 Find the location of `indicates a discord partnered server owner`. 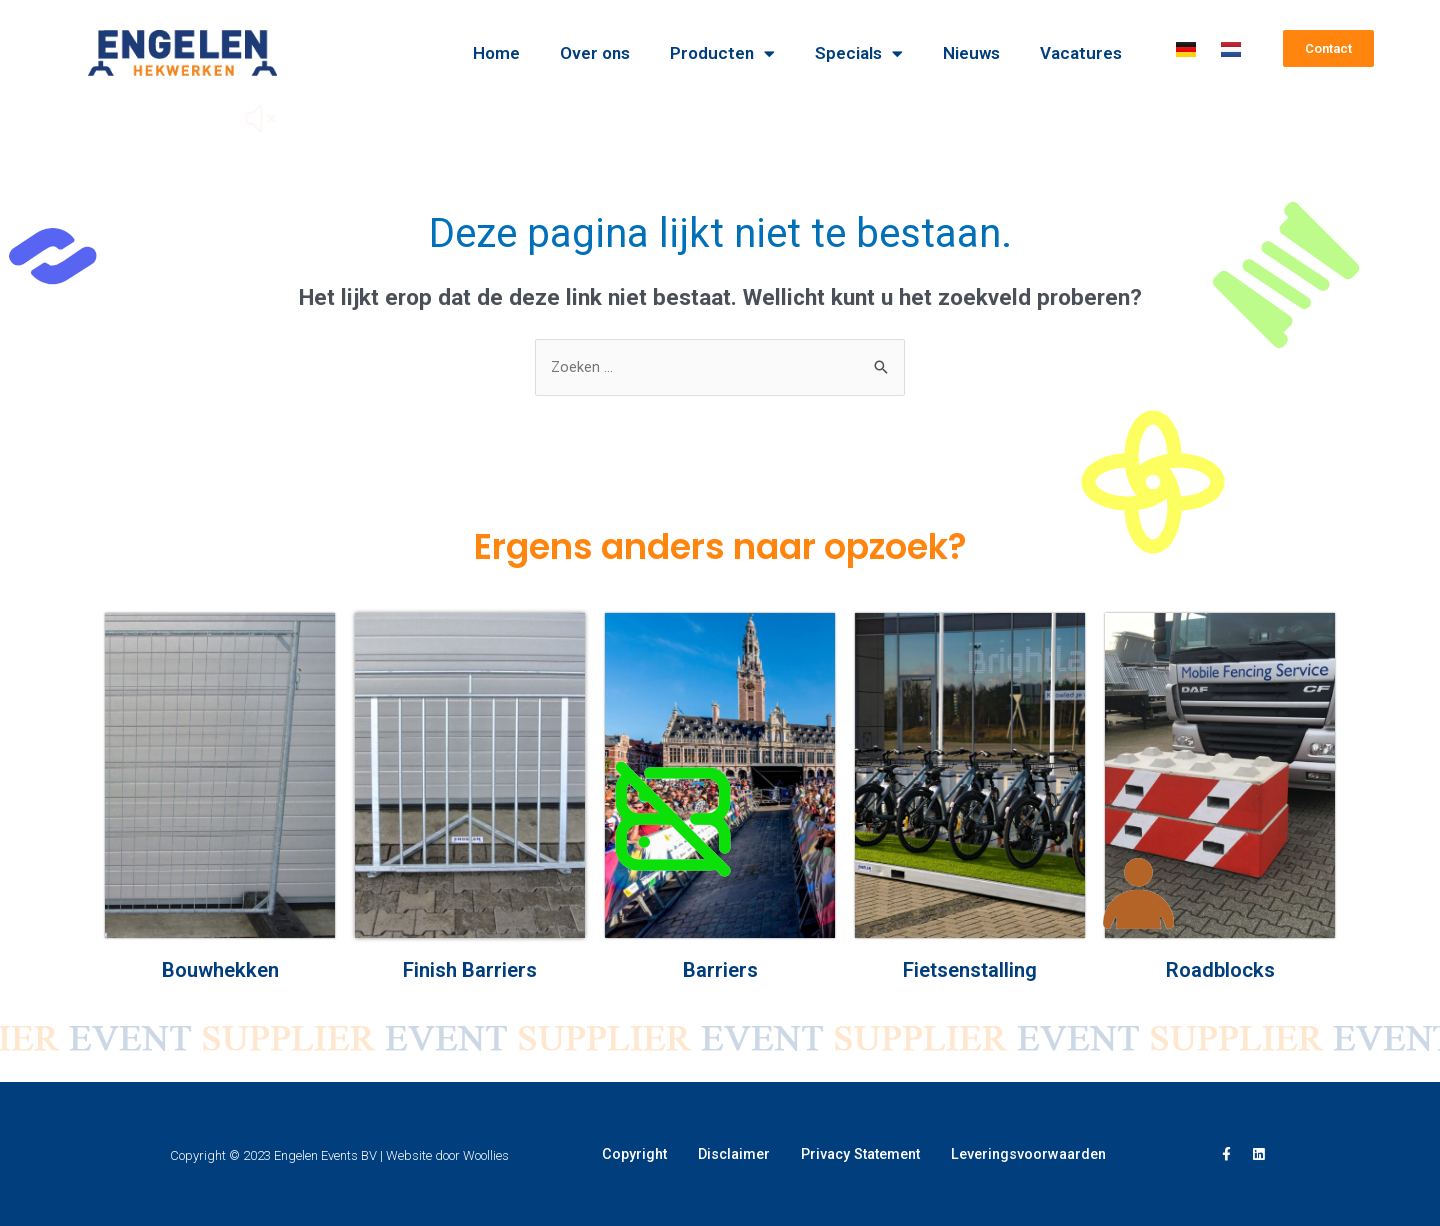

indicates a discord partnered server owner is located at coordinates (53, 256).